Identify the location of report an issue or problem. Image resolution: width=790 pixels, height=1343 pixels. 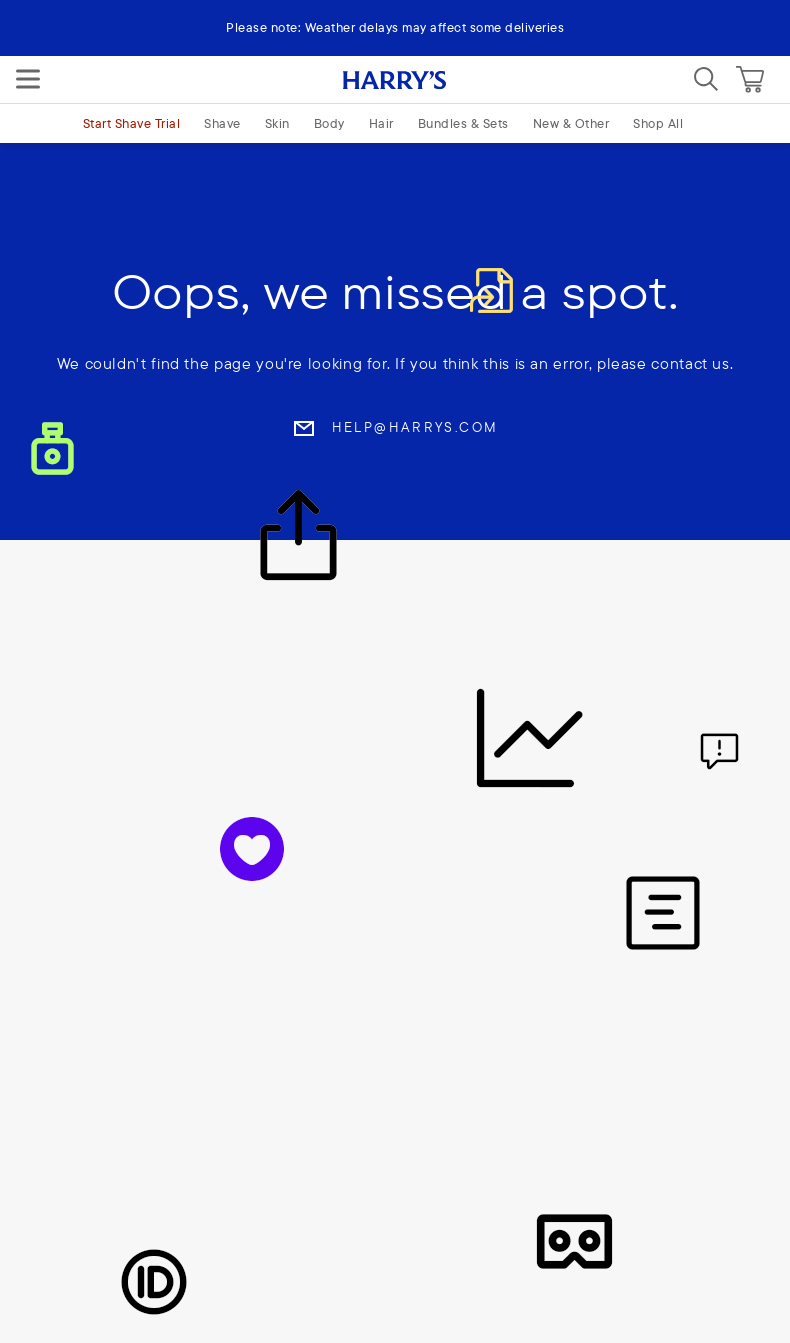
(719, 750).